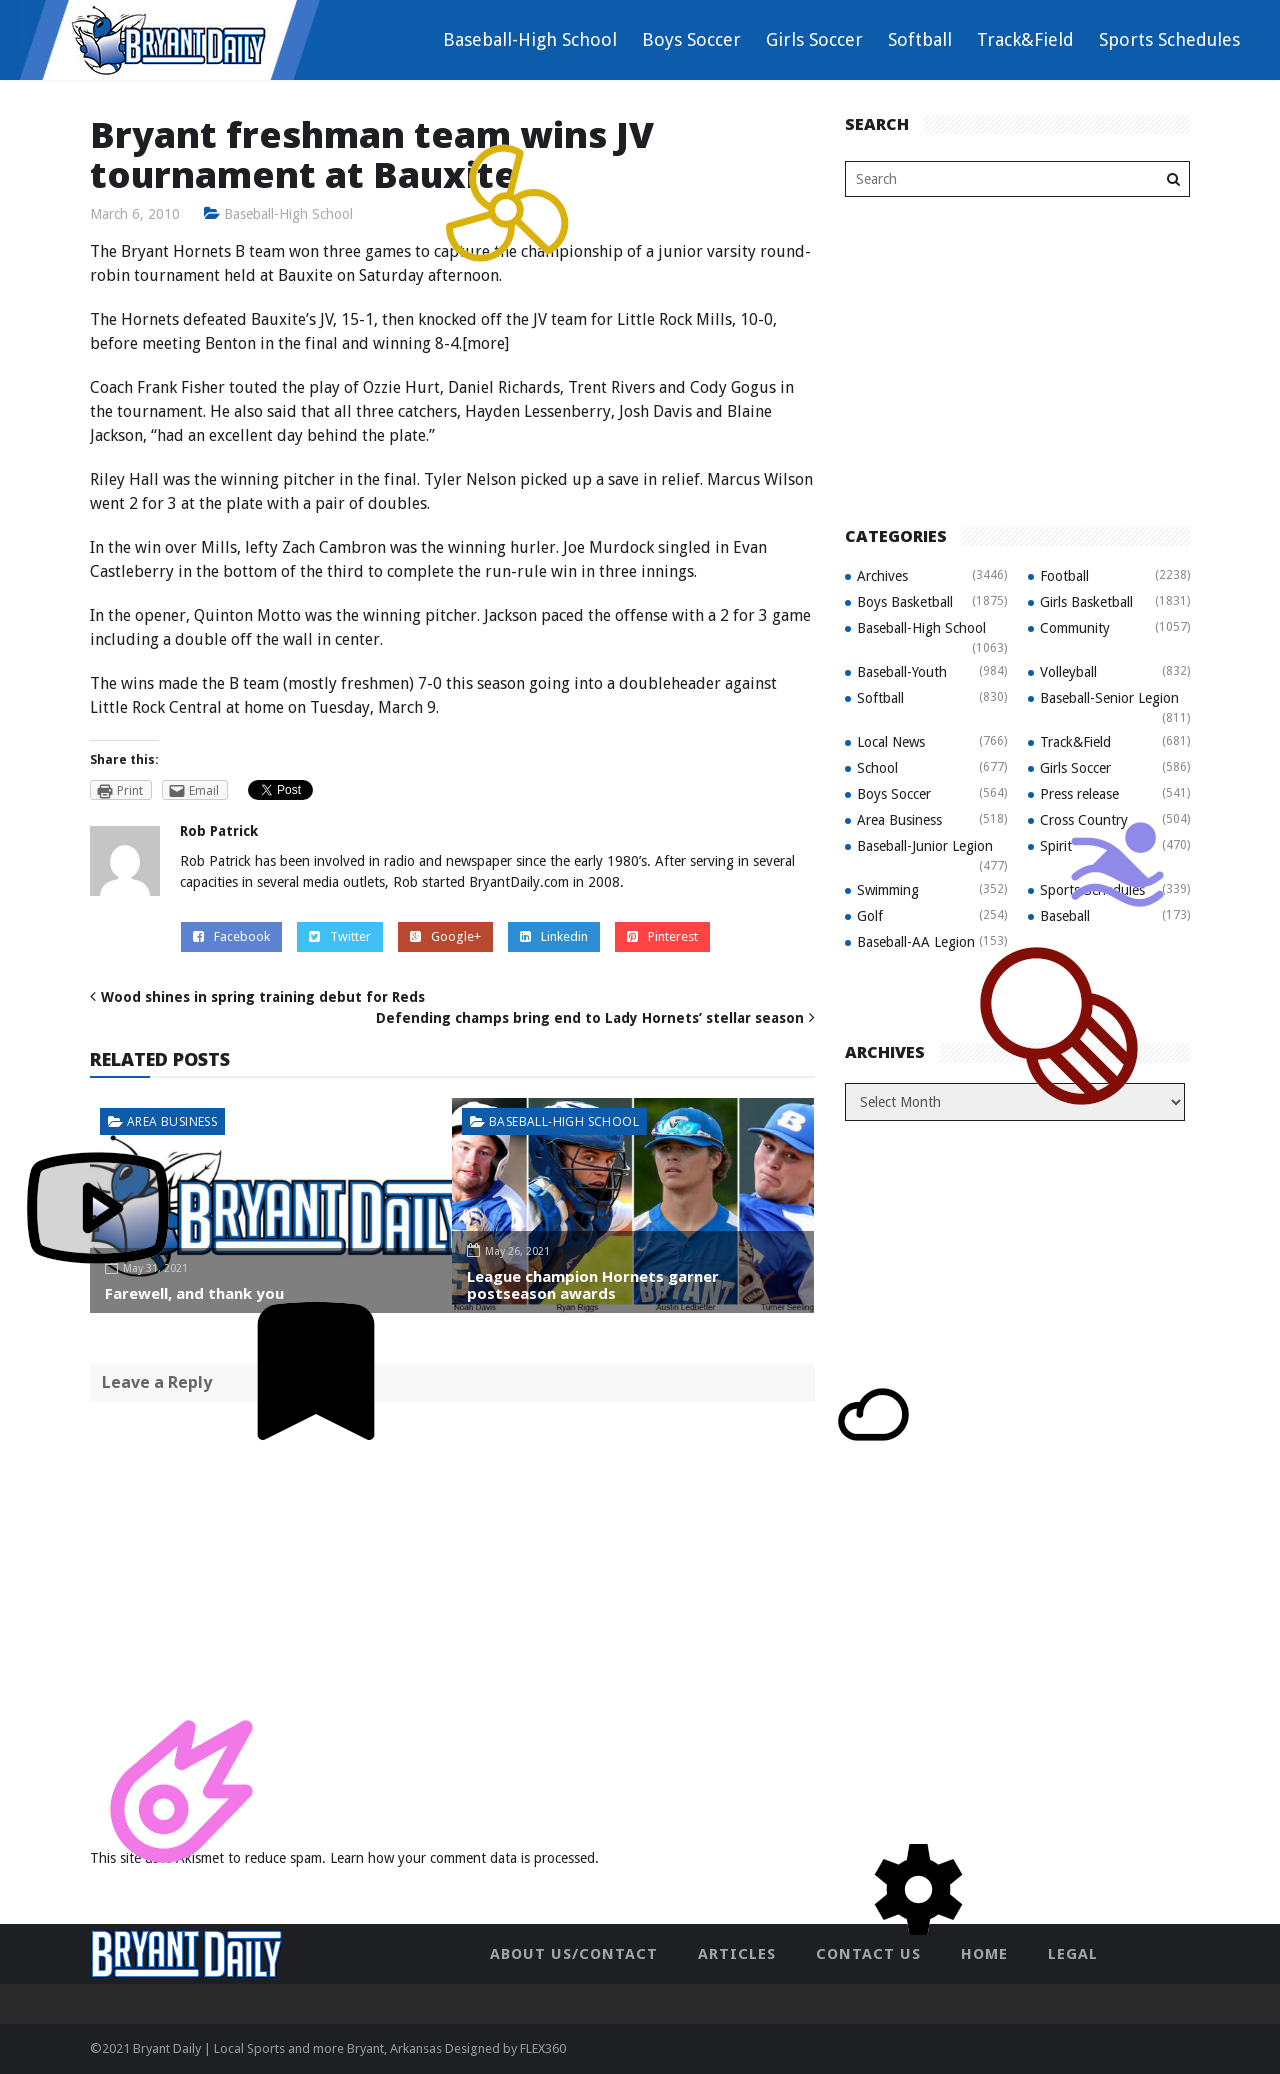 The height and width of the screenshot is (2074, 1280). I want to click on subtract one shape from another, so click(1059, 1026).